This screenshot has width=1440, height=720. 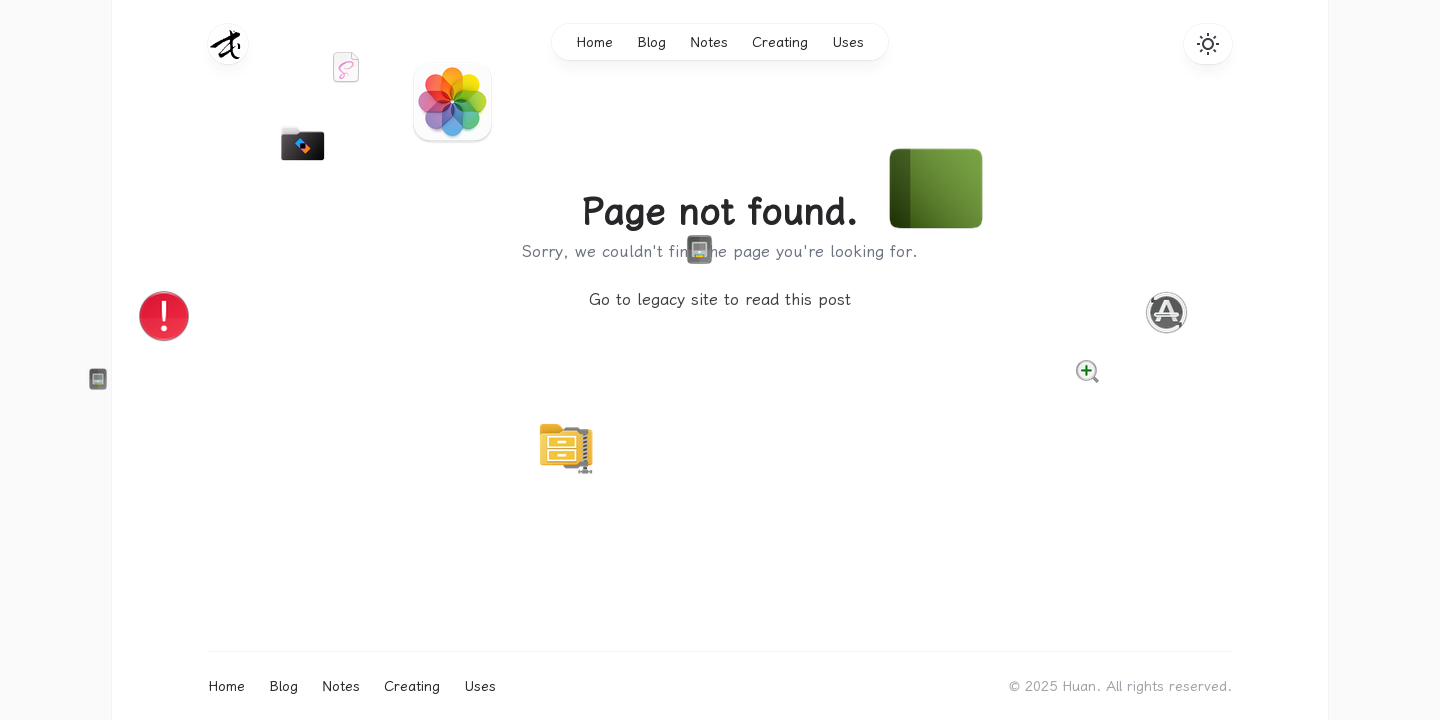 What do you see at coordinates (302, 144) in the screenshot?
I see `folder containing JetBrains Ktor project files` at bounding box center [302, 144].